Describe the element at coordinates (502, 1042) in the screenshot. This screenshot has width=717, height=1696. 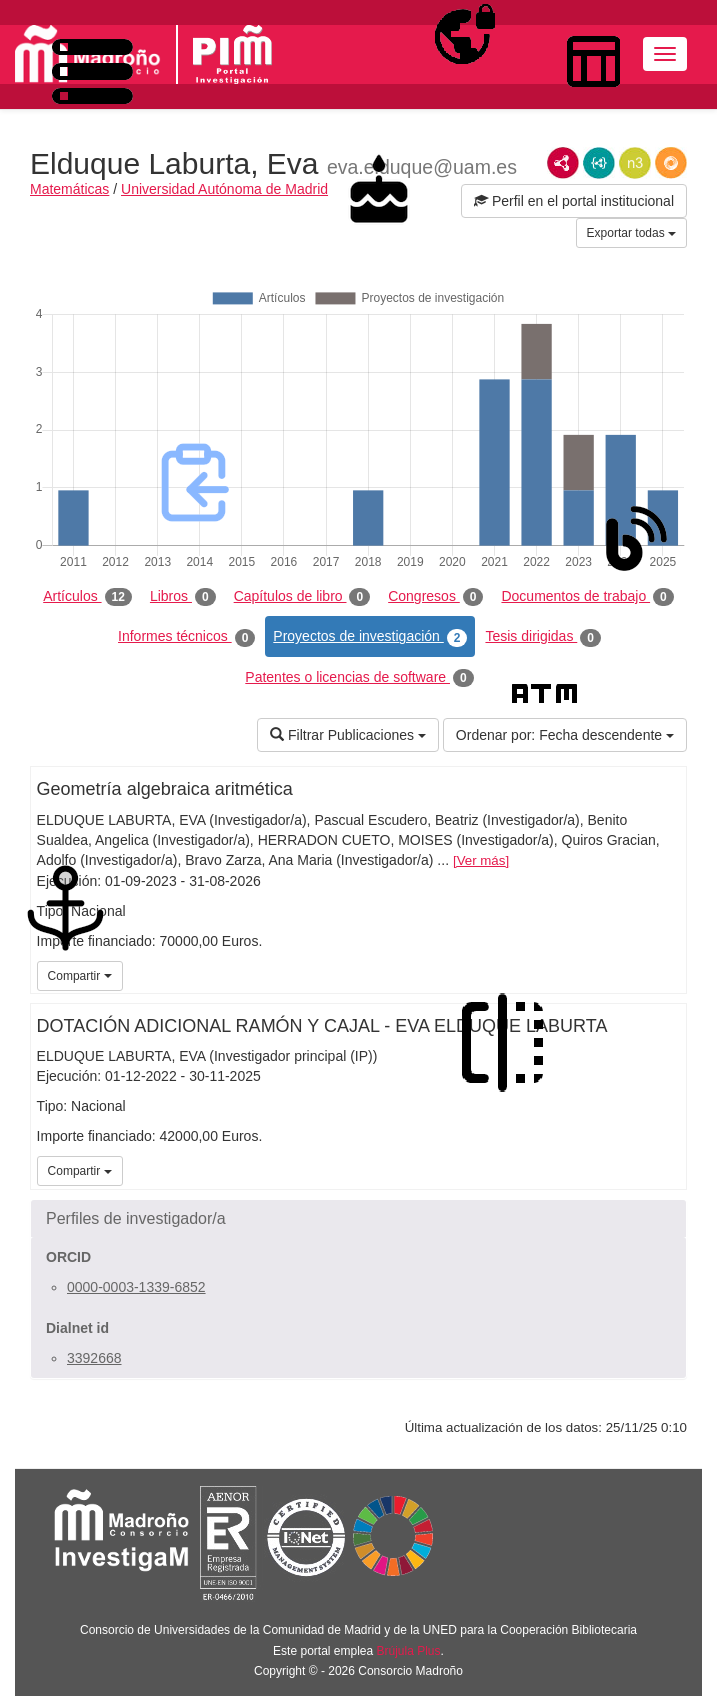
I see `flip image horizontally` at that location.